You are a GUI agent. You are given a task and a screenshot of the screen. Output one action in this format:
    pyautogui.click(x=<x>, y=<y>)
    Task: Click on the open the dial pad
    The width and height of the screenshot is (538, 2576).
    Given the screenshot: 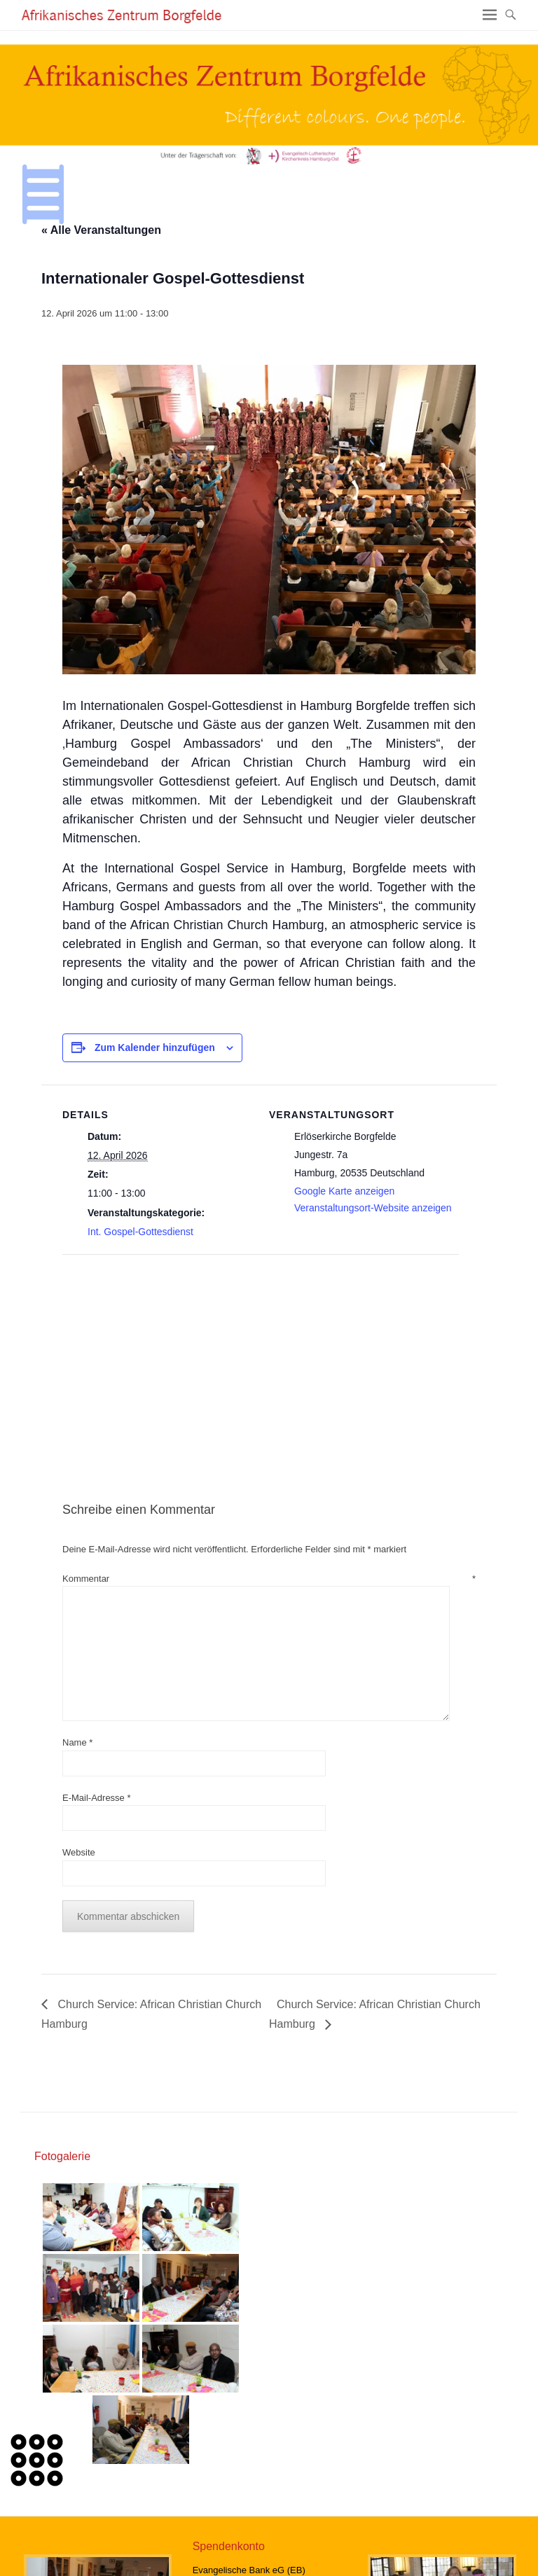 What is the action you would take?
    pyautogui.click(x=36, y=2460)
    